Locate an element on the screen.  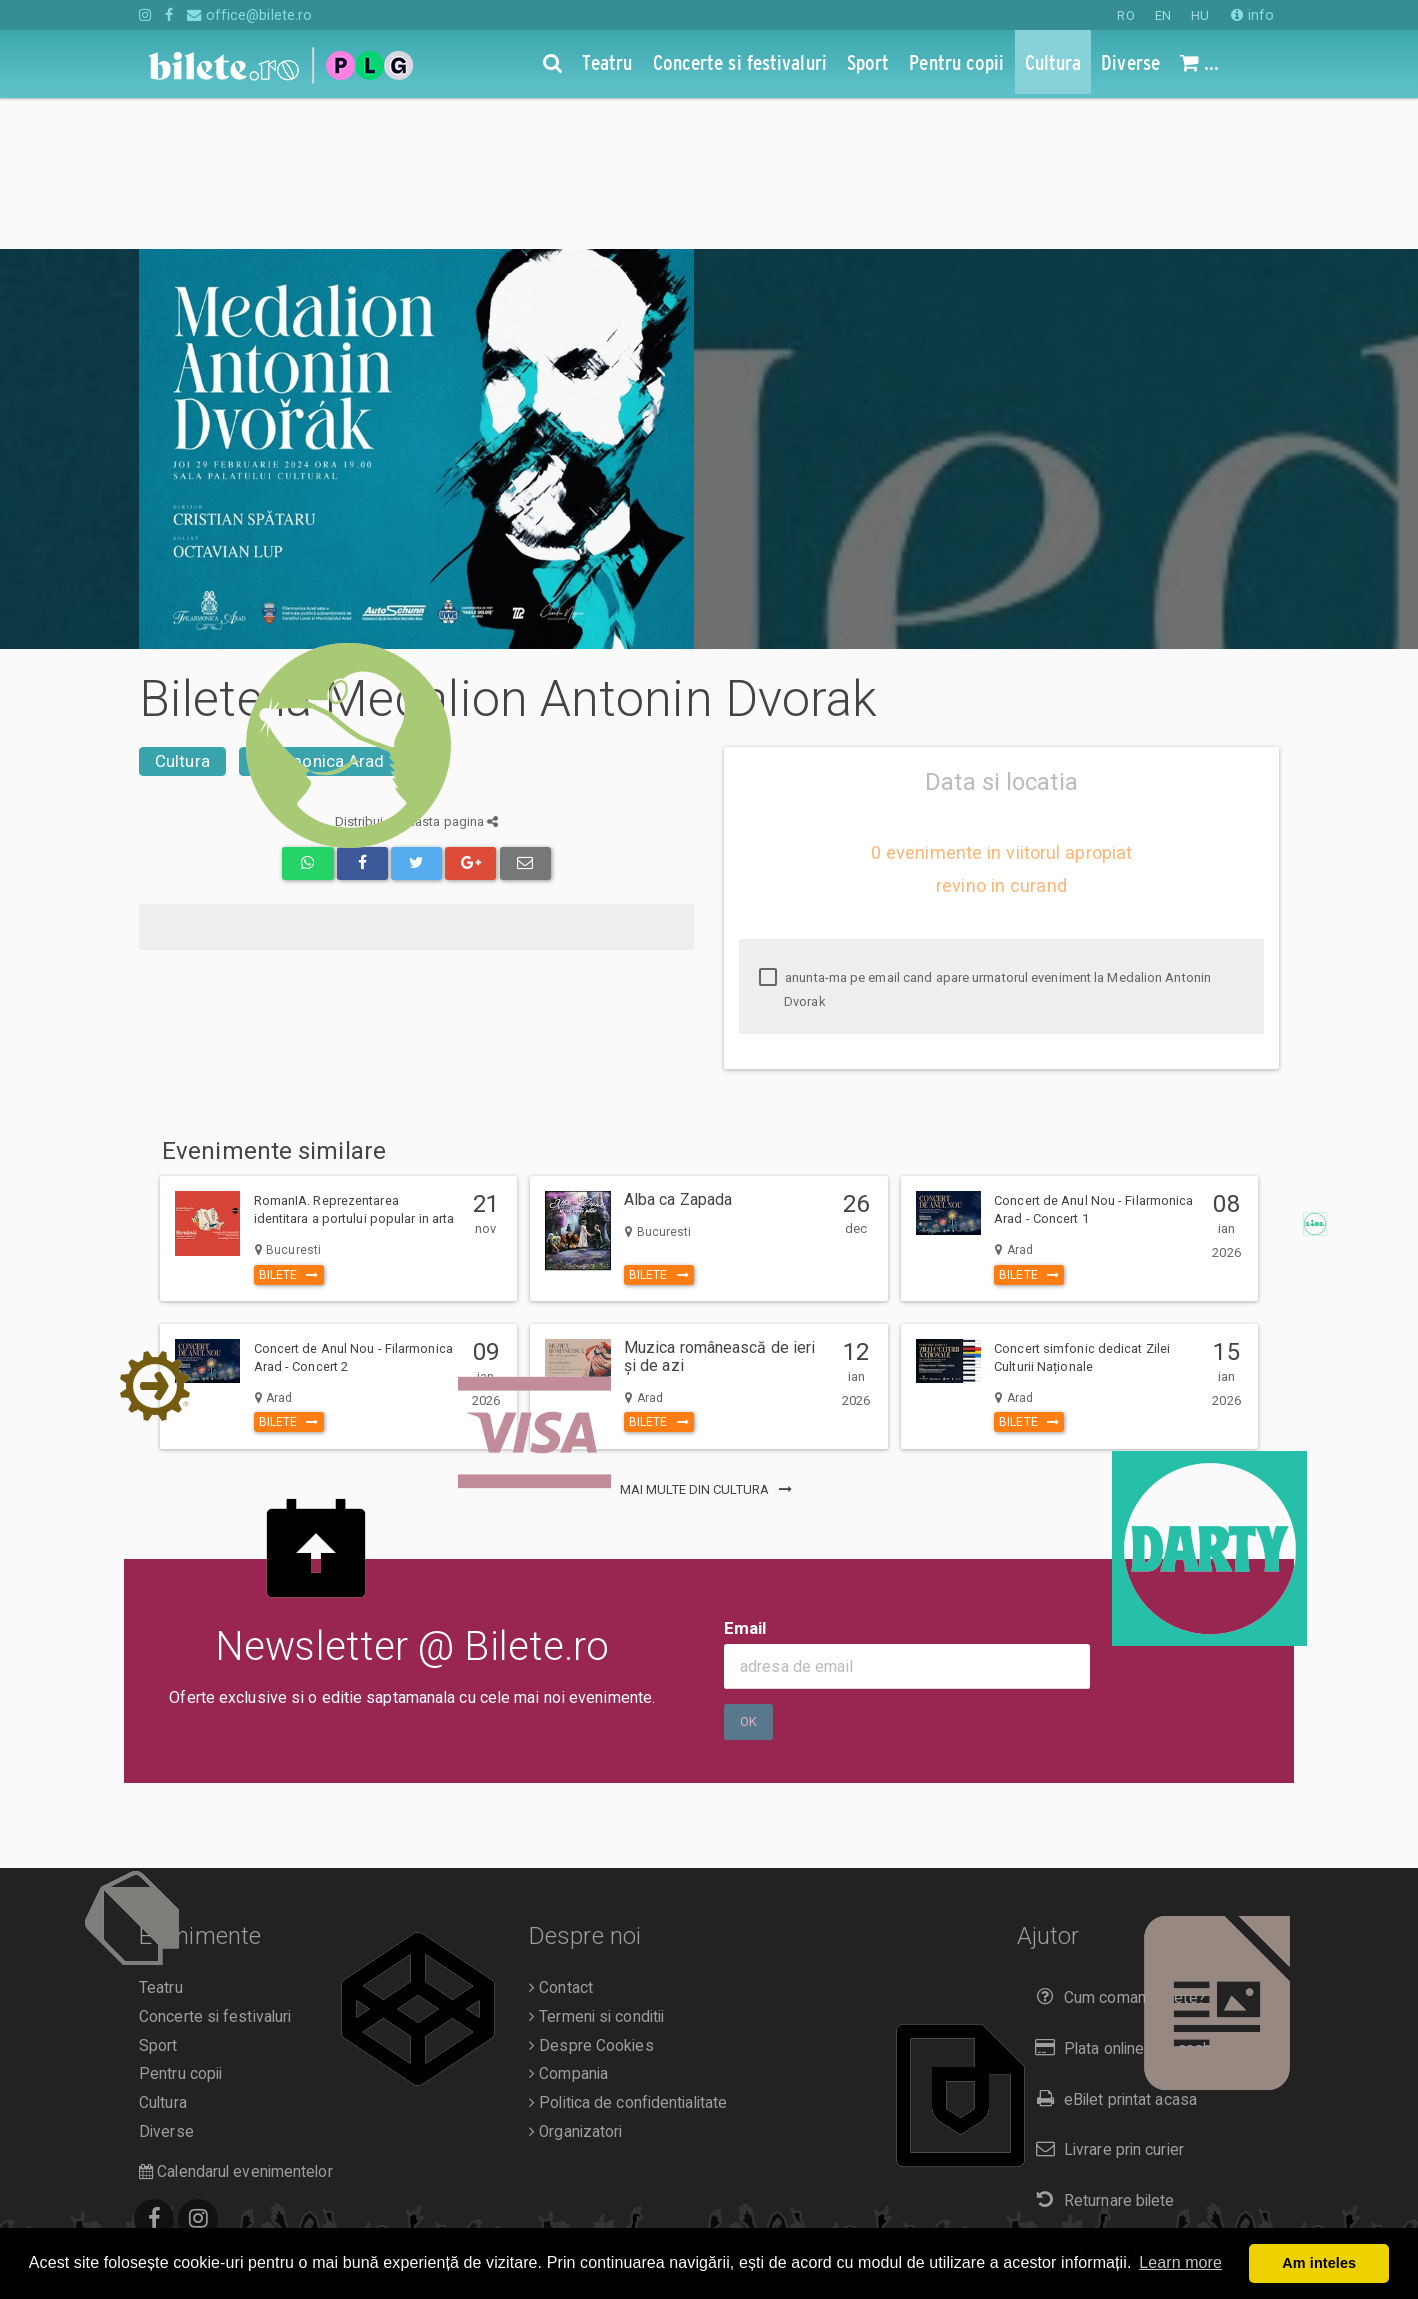
visa card accepted as payment method is located at coordinates (534, 1432).